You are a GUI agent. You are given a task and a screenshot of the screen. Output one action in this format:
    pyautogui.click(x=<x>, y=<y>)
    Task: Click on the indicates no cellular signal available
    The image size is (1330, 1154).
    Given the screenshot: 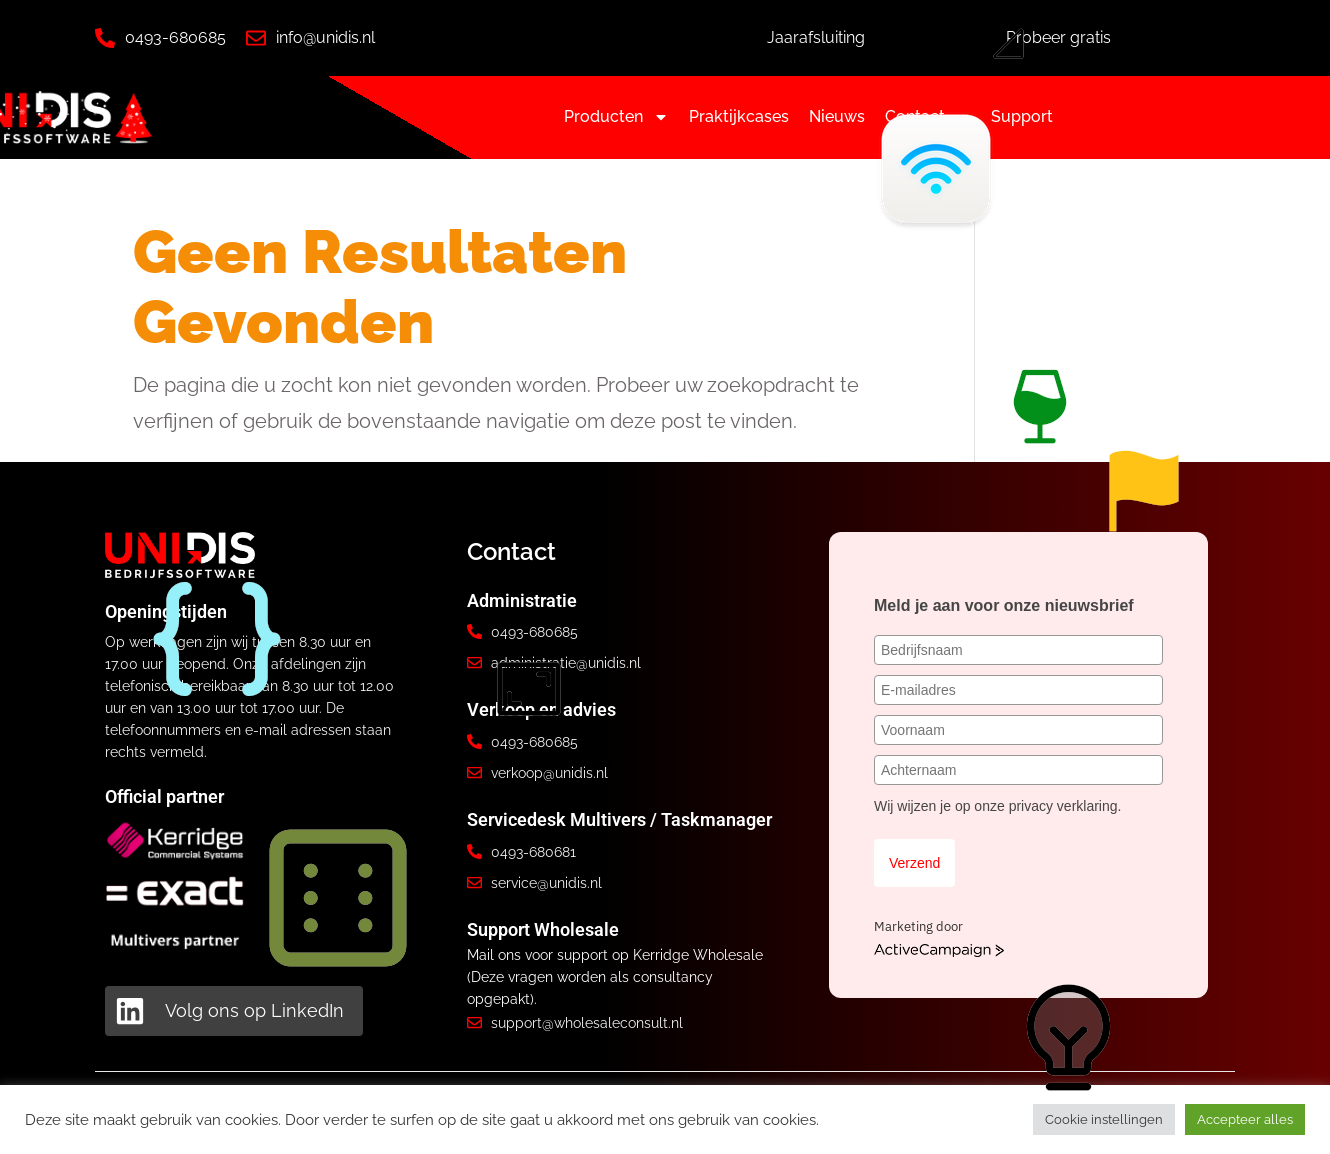 What is the action you would take?
    pyautogui.click(x=1011, y=45)
    